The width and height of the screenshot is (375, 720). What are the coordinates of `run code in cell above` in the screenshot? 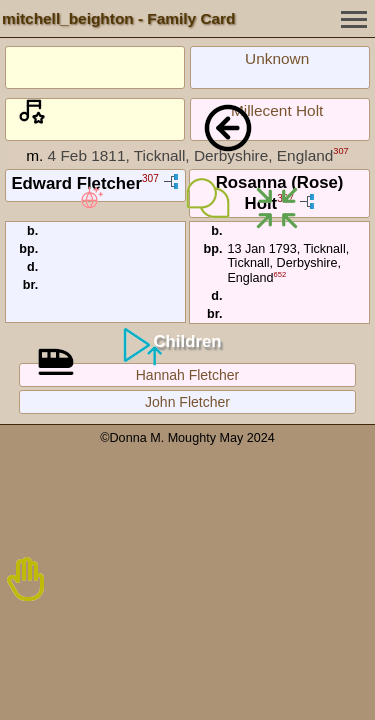 It's located at (142, 346).